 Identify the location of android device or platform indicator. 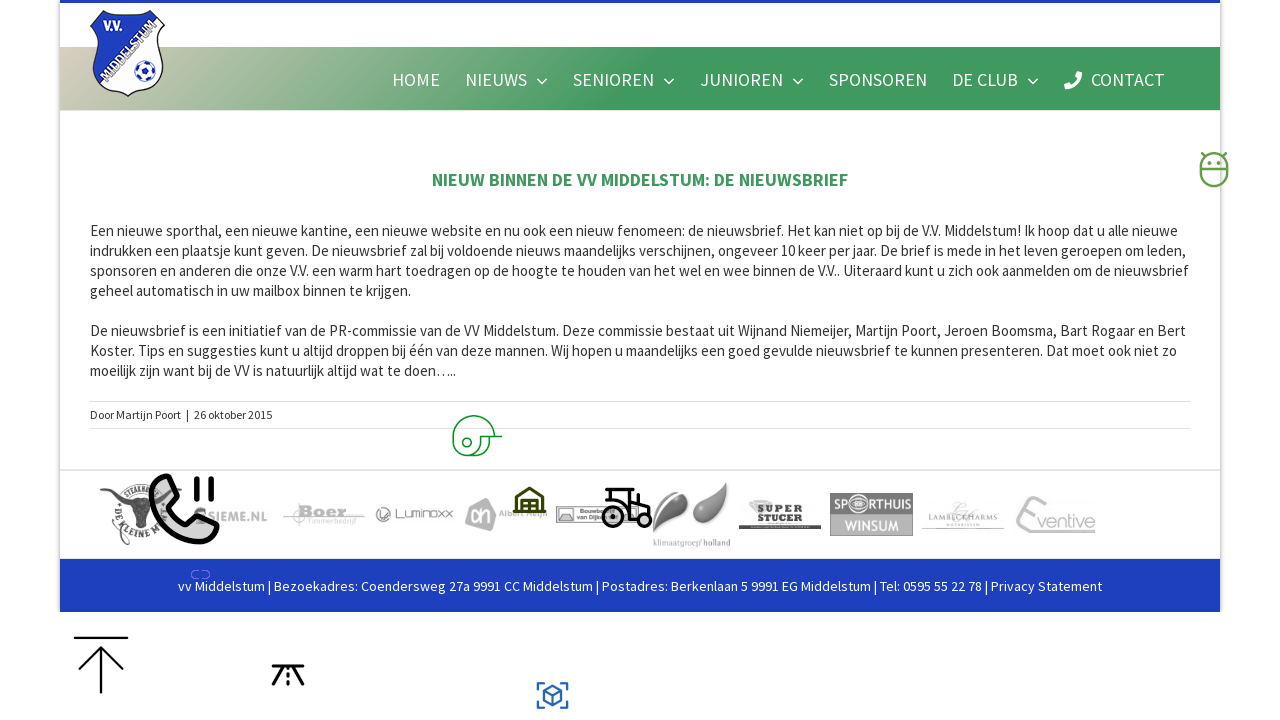
(1214, 169).